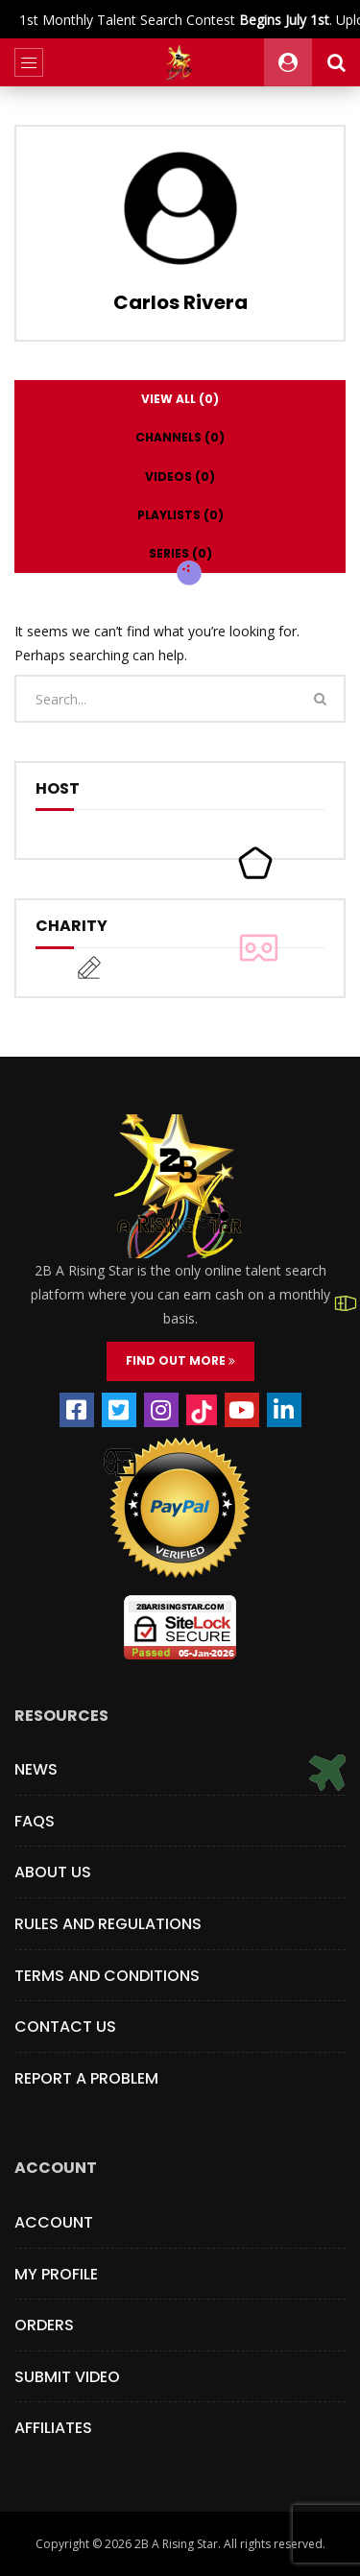 This screenshot has height=2576, width=360. Describe the element at coordinates (346, 1303) in the screenshot. I see `view shipping or freight details` at that location.